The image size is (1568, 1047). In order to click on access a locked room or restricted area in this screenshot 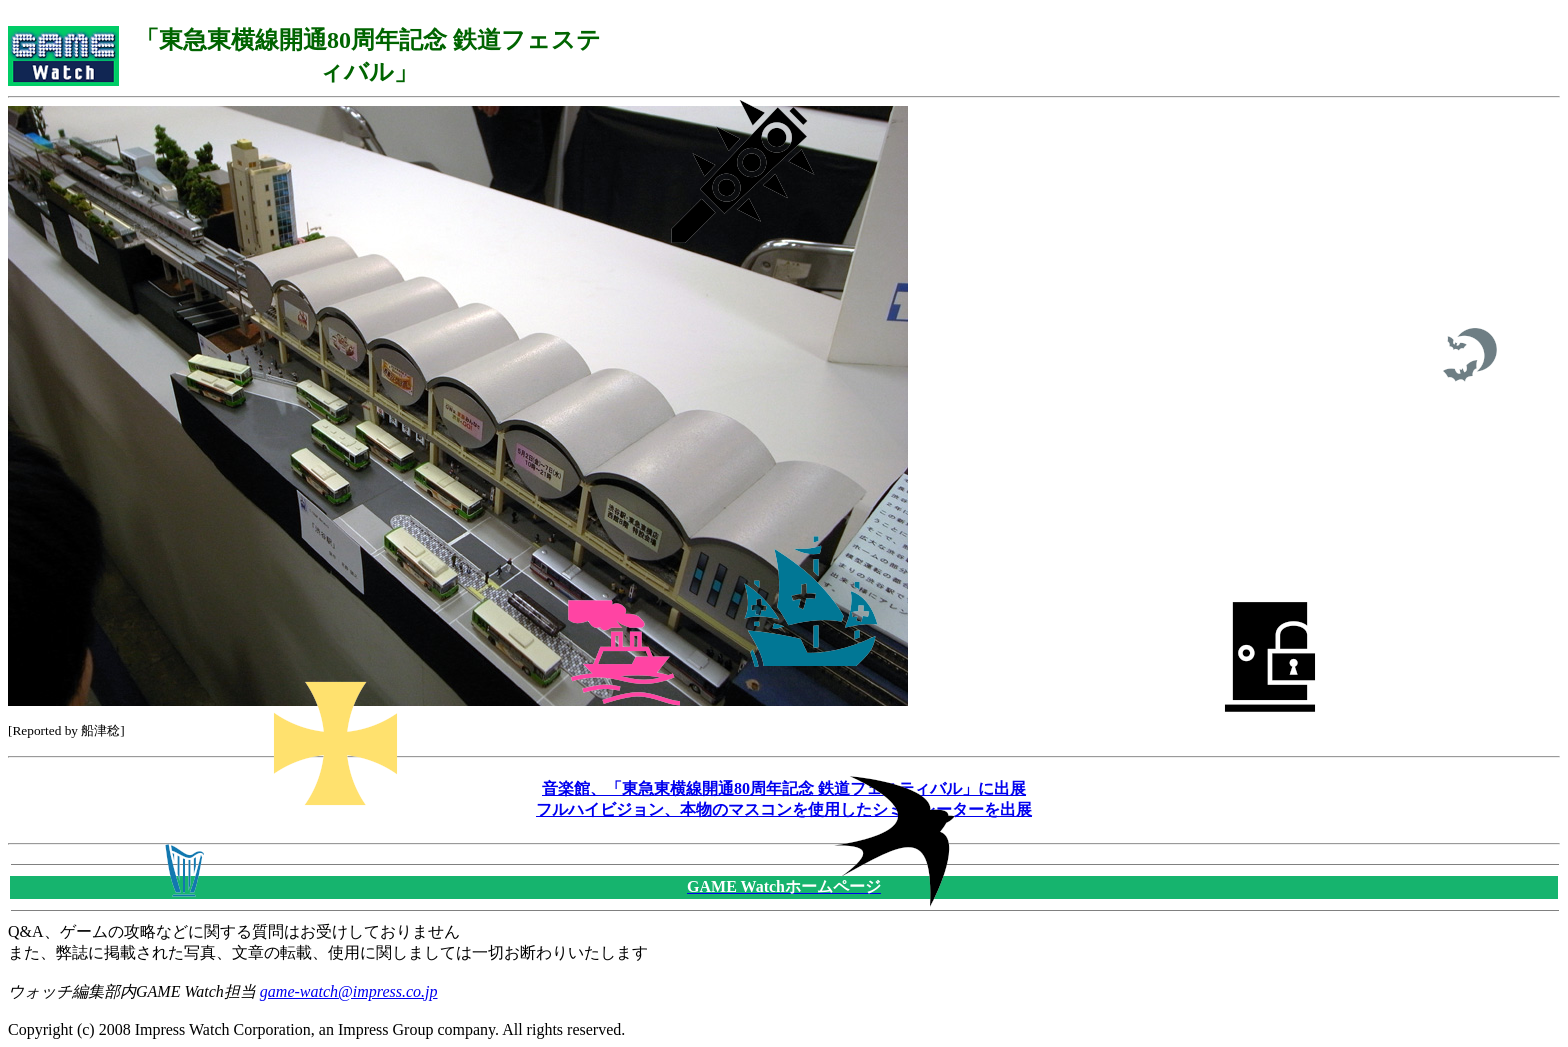, I will do `click(1270, 655)`.